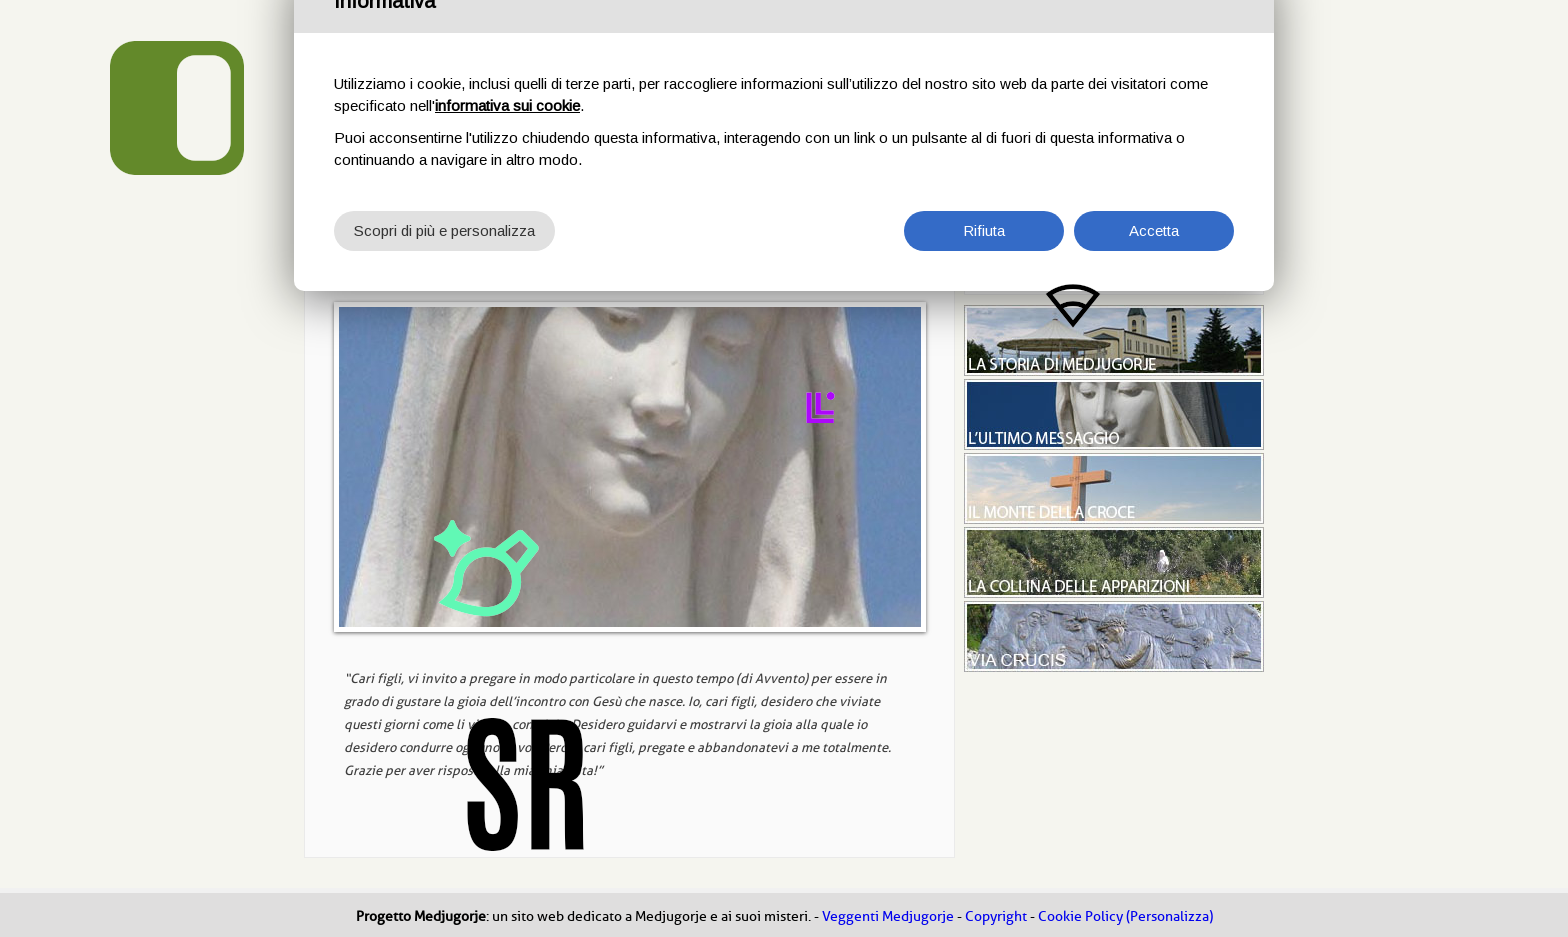  What do you see at coordinates (820, 407) in the screenshot?
I see `linksys brand logo` at bounding box center [820, 407].